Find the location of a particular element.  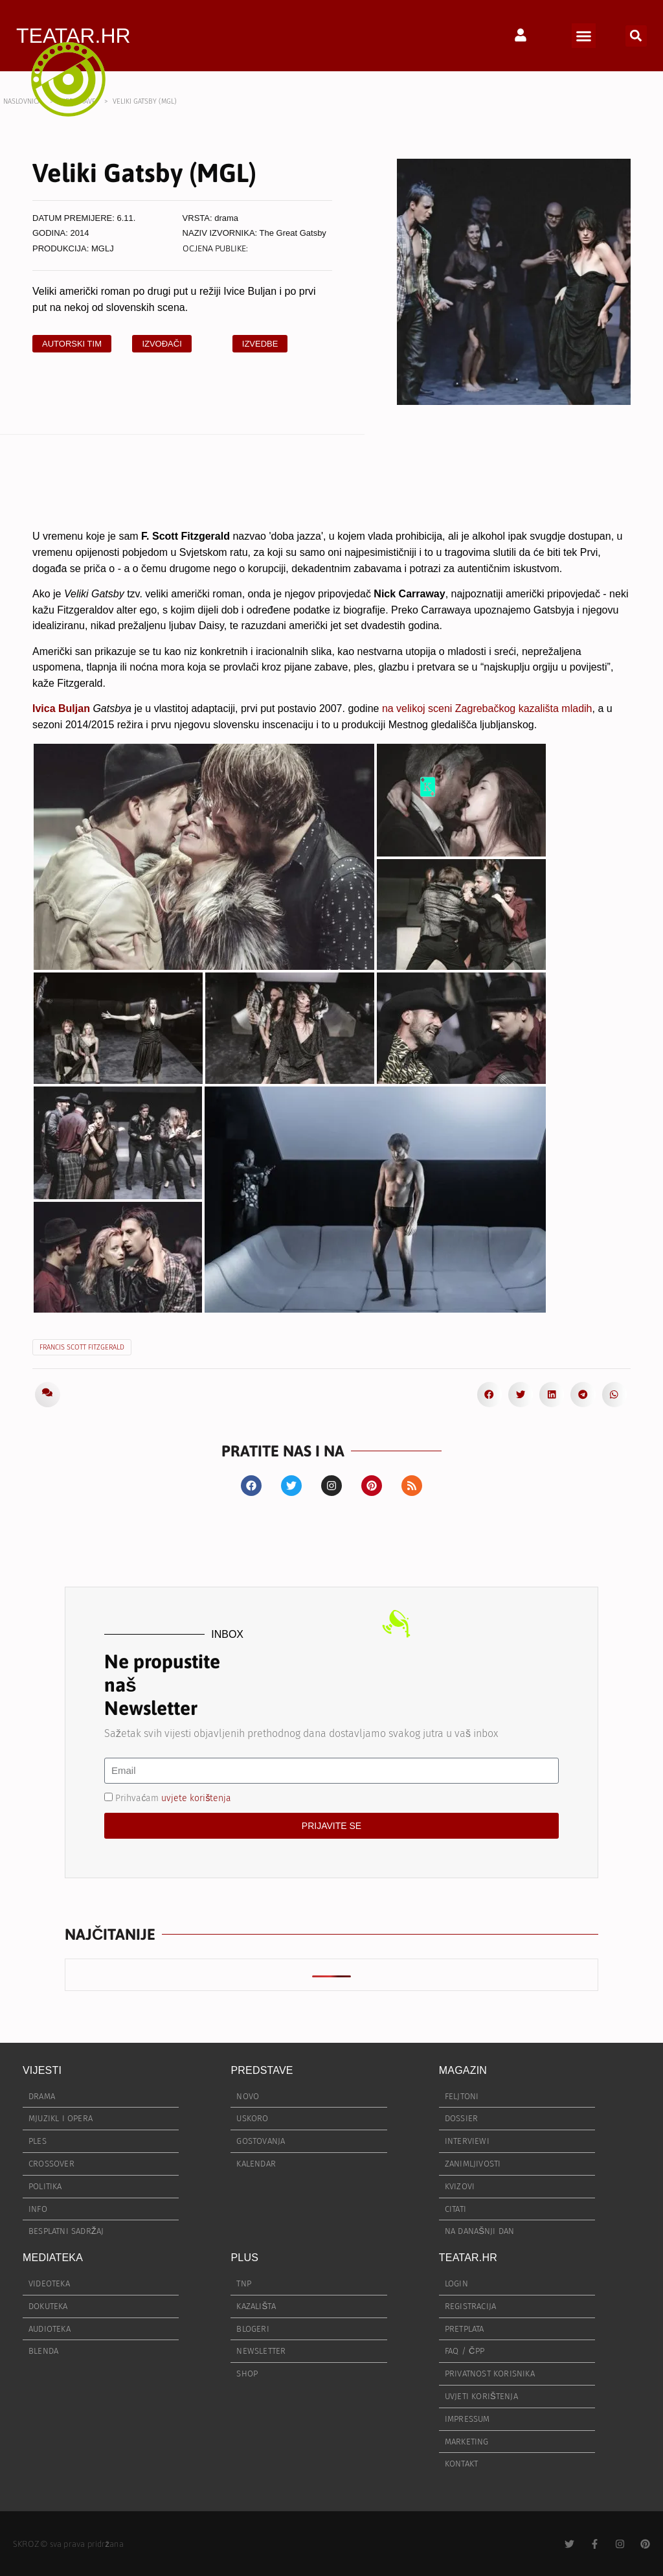

king of diamonds playing card is located at coordinates (427, 787).